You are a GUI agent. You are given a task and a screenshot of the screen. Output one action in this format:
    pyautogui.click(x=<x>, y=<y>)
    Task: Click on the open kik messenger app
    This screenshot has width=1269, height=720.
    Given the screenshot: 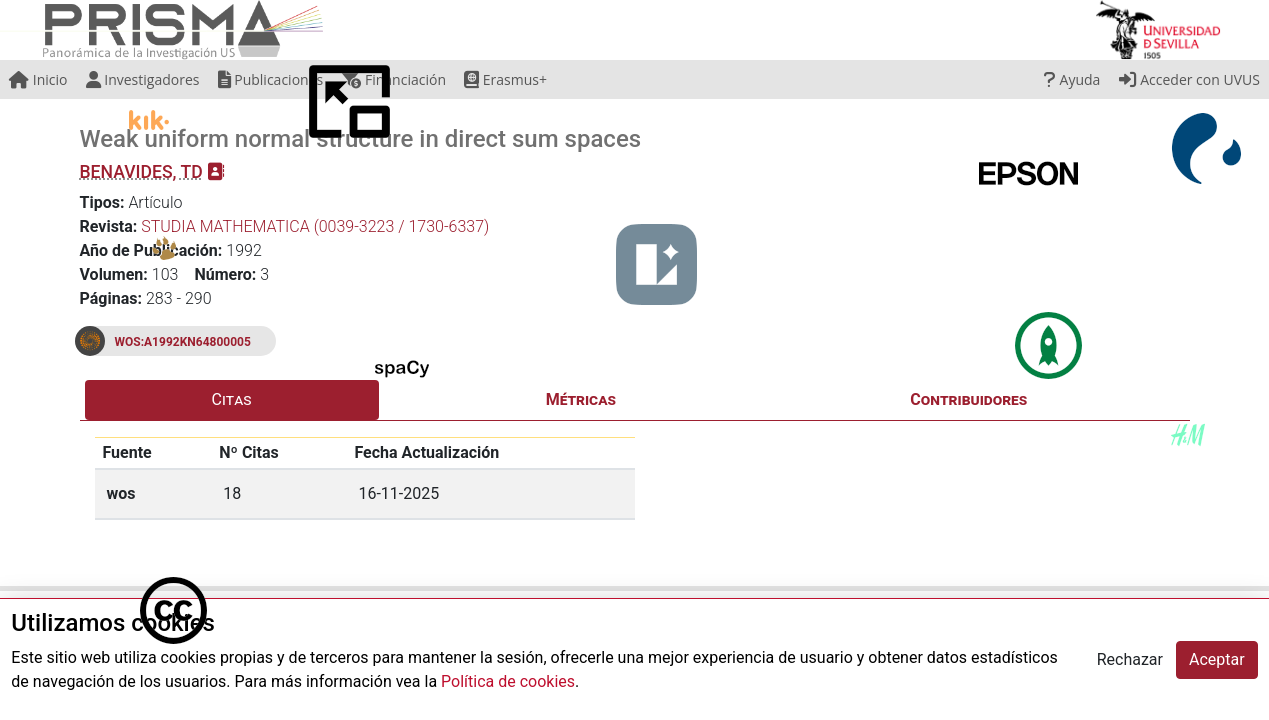 What is the action you would take?
    pyautogui.click(x=149, y=120)
    